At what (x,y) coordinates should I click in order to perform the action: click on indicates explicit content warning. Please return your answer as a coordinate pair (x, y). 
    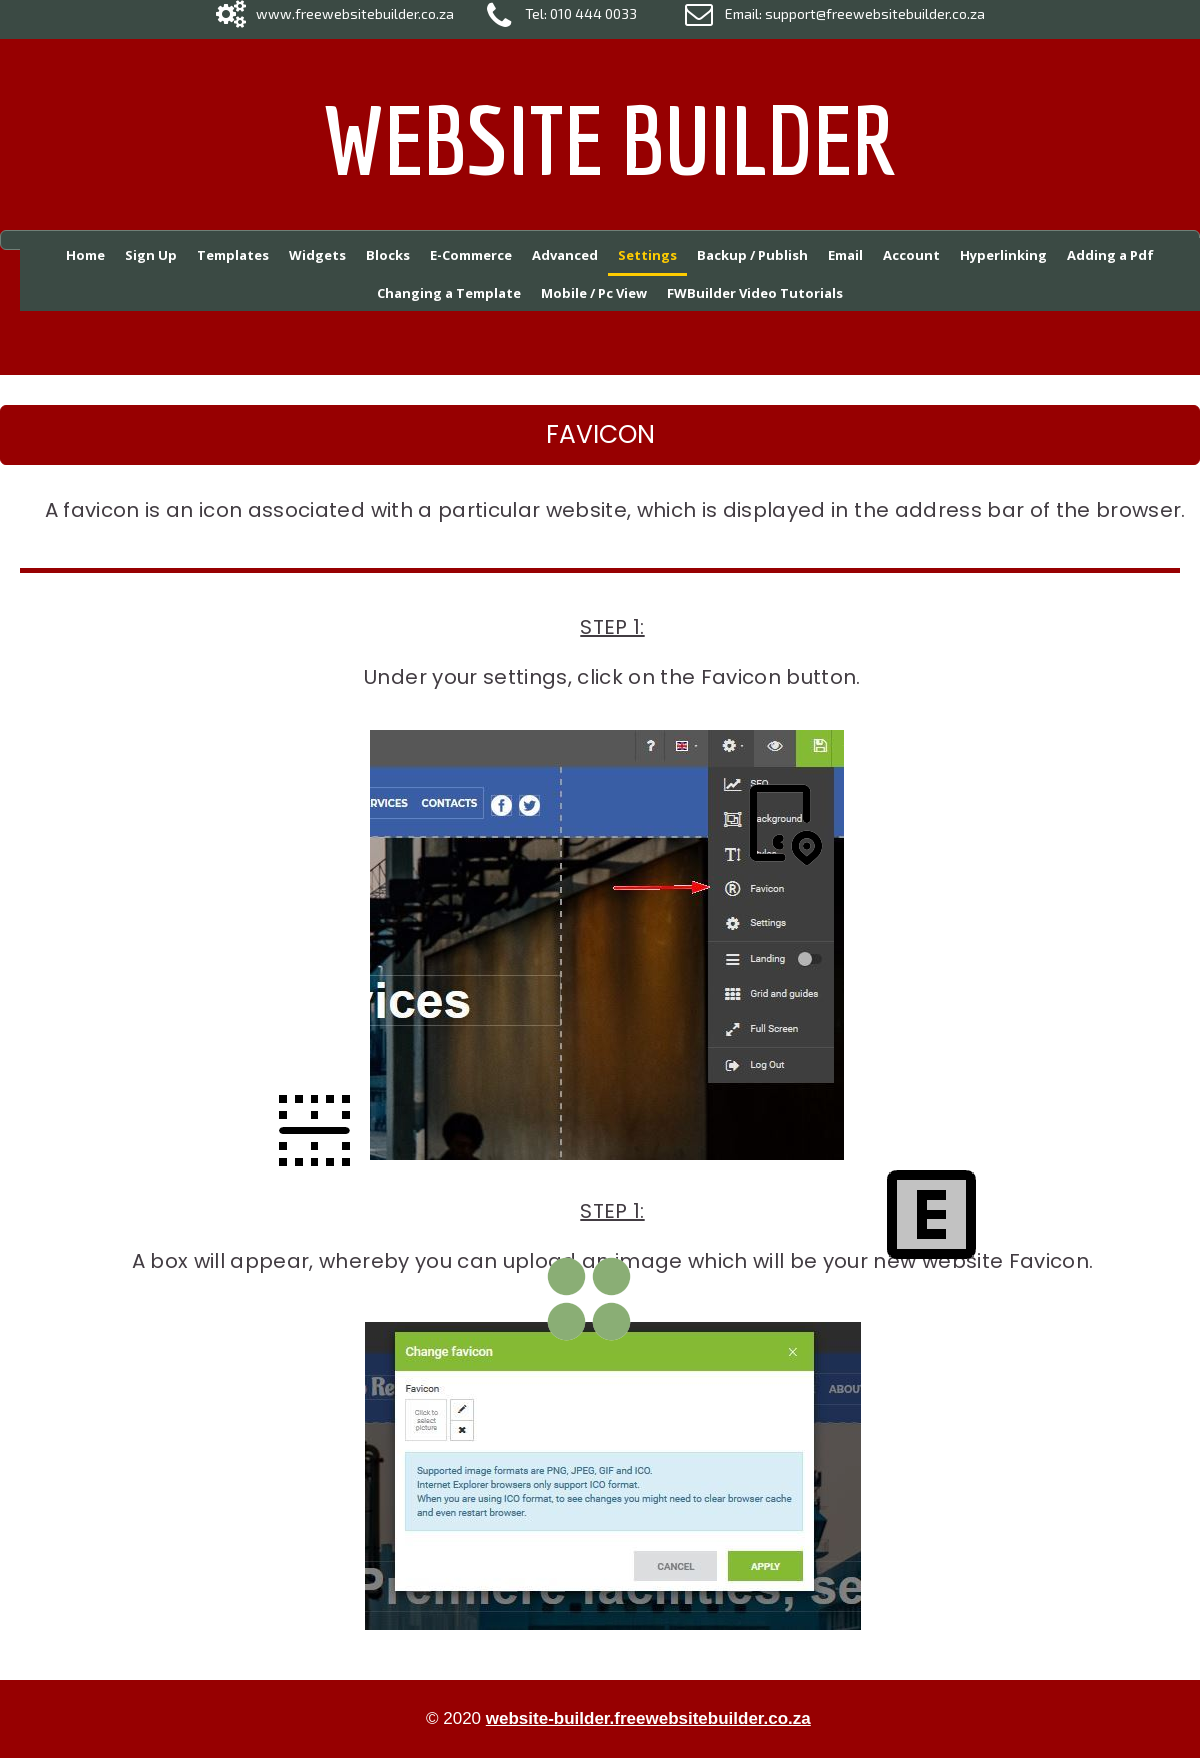
    Looking at the image, I should click on (931, 1214).